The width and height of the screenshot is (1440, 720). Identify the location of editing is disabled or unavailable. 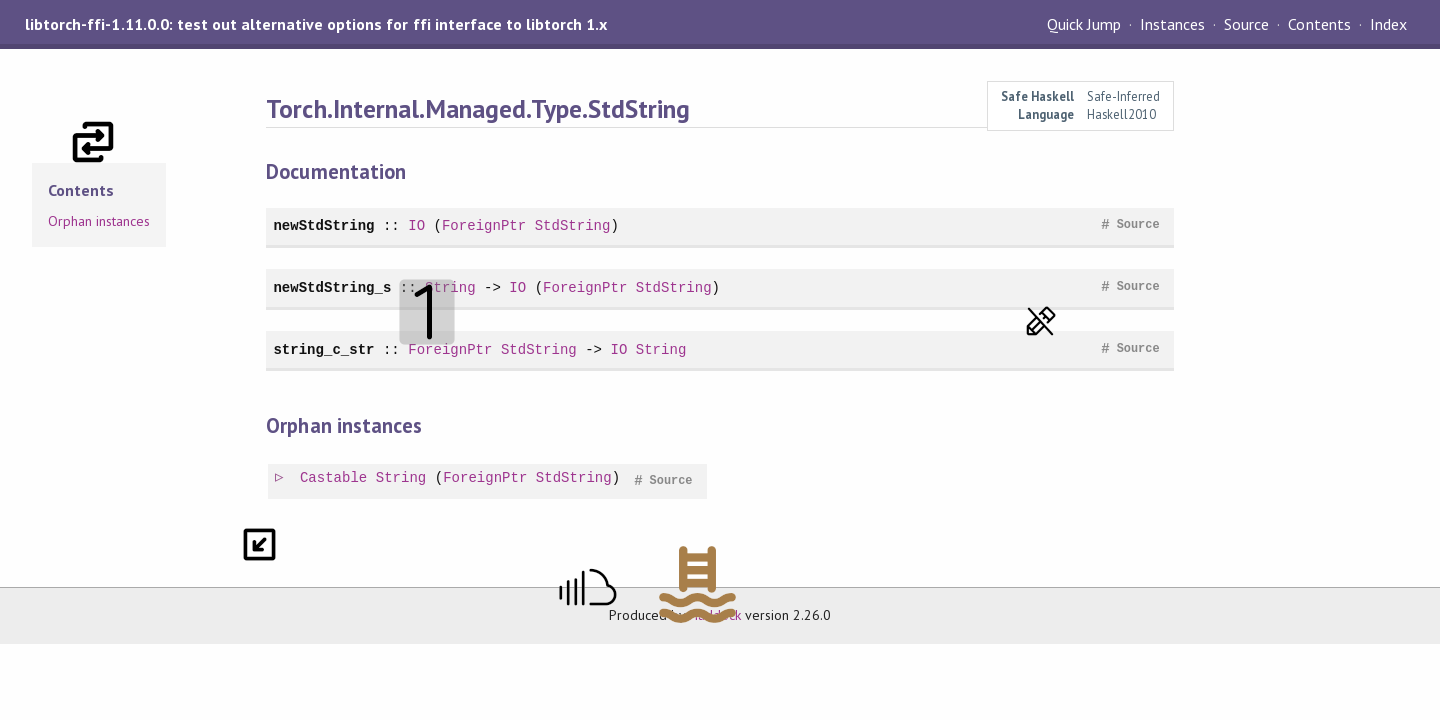
(1040, 321).